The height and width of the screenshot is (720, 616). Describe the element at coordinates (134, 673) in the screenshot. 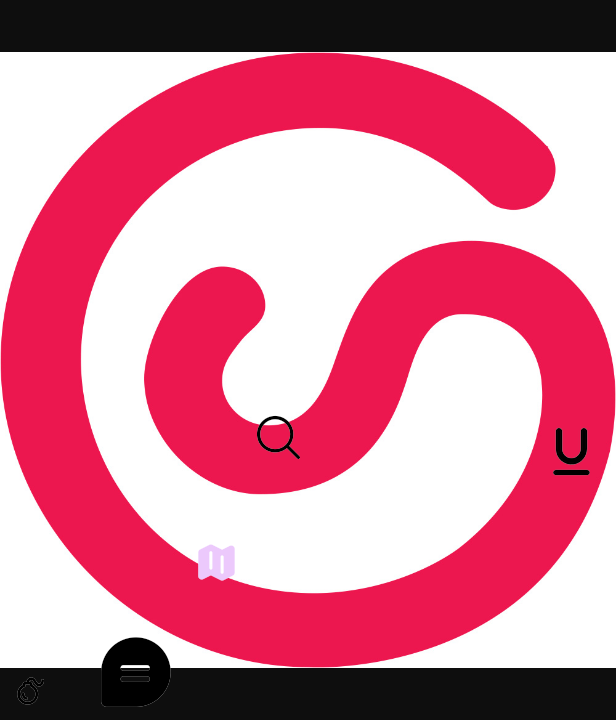

I see `open chat or messaging` at that location.